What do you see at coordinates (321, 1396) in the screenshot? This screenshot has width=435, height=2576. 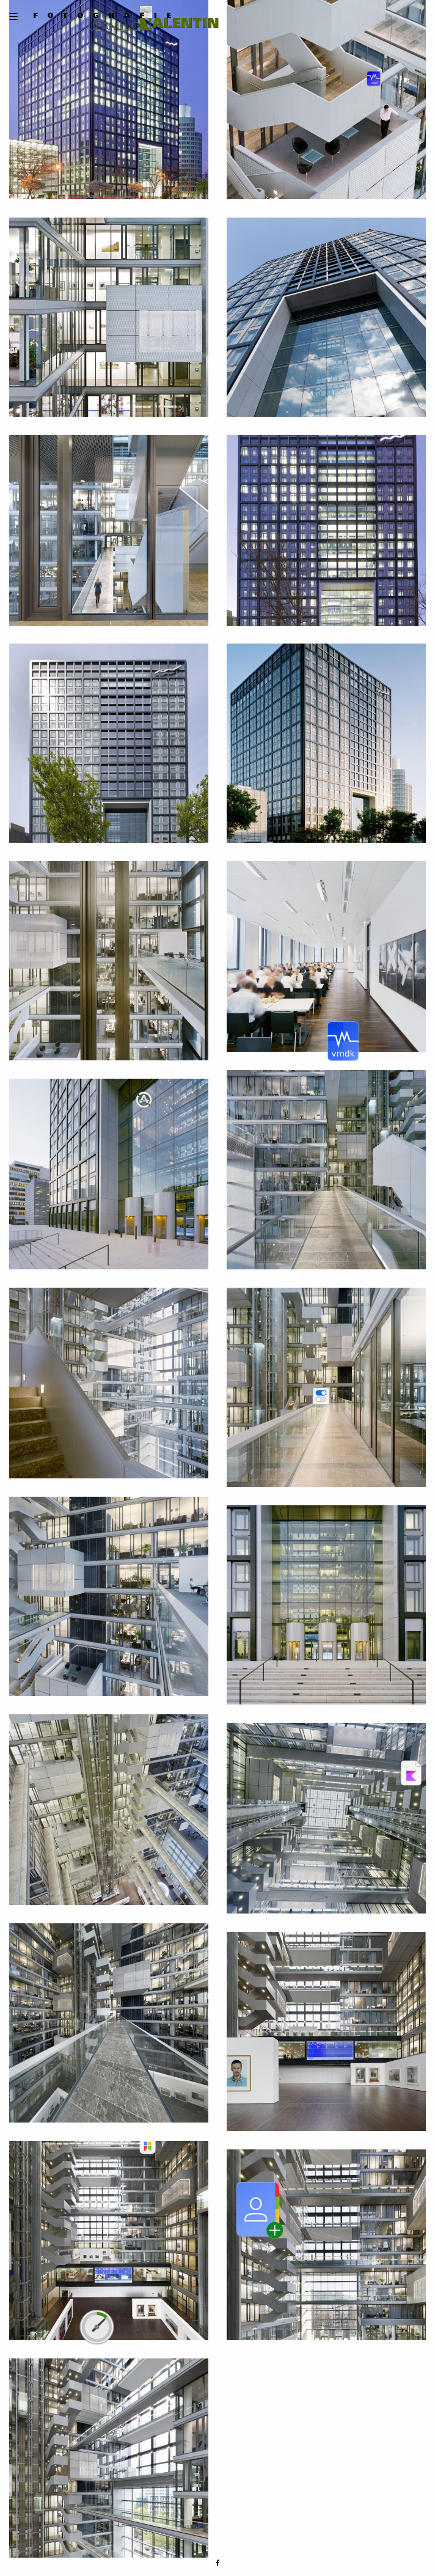 I see `open gnome tweaks to customize system settings` at bounding box center [321, 1396].